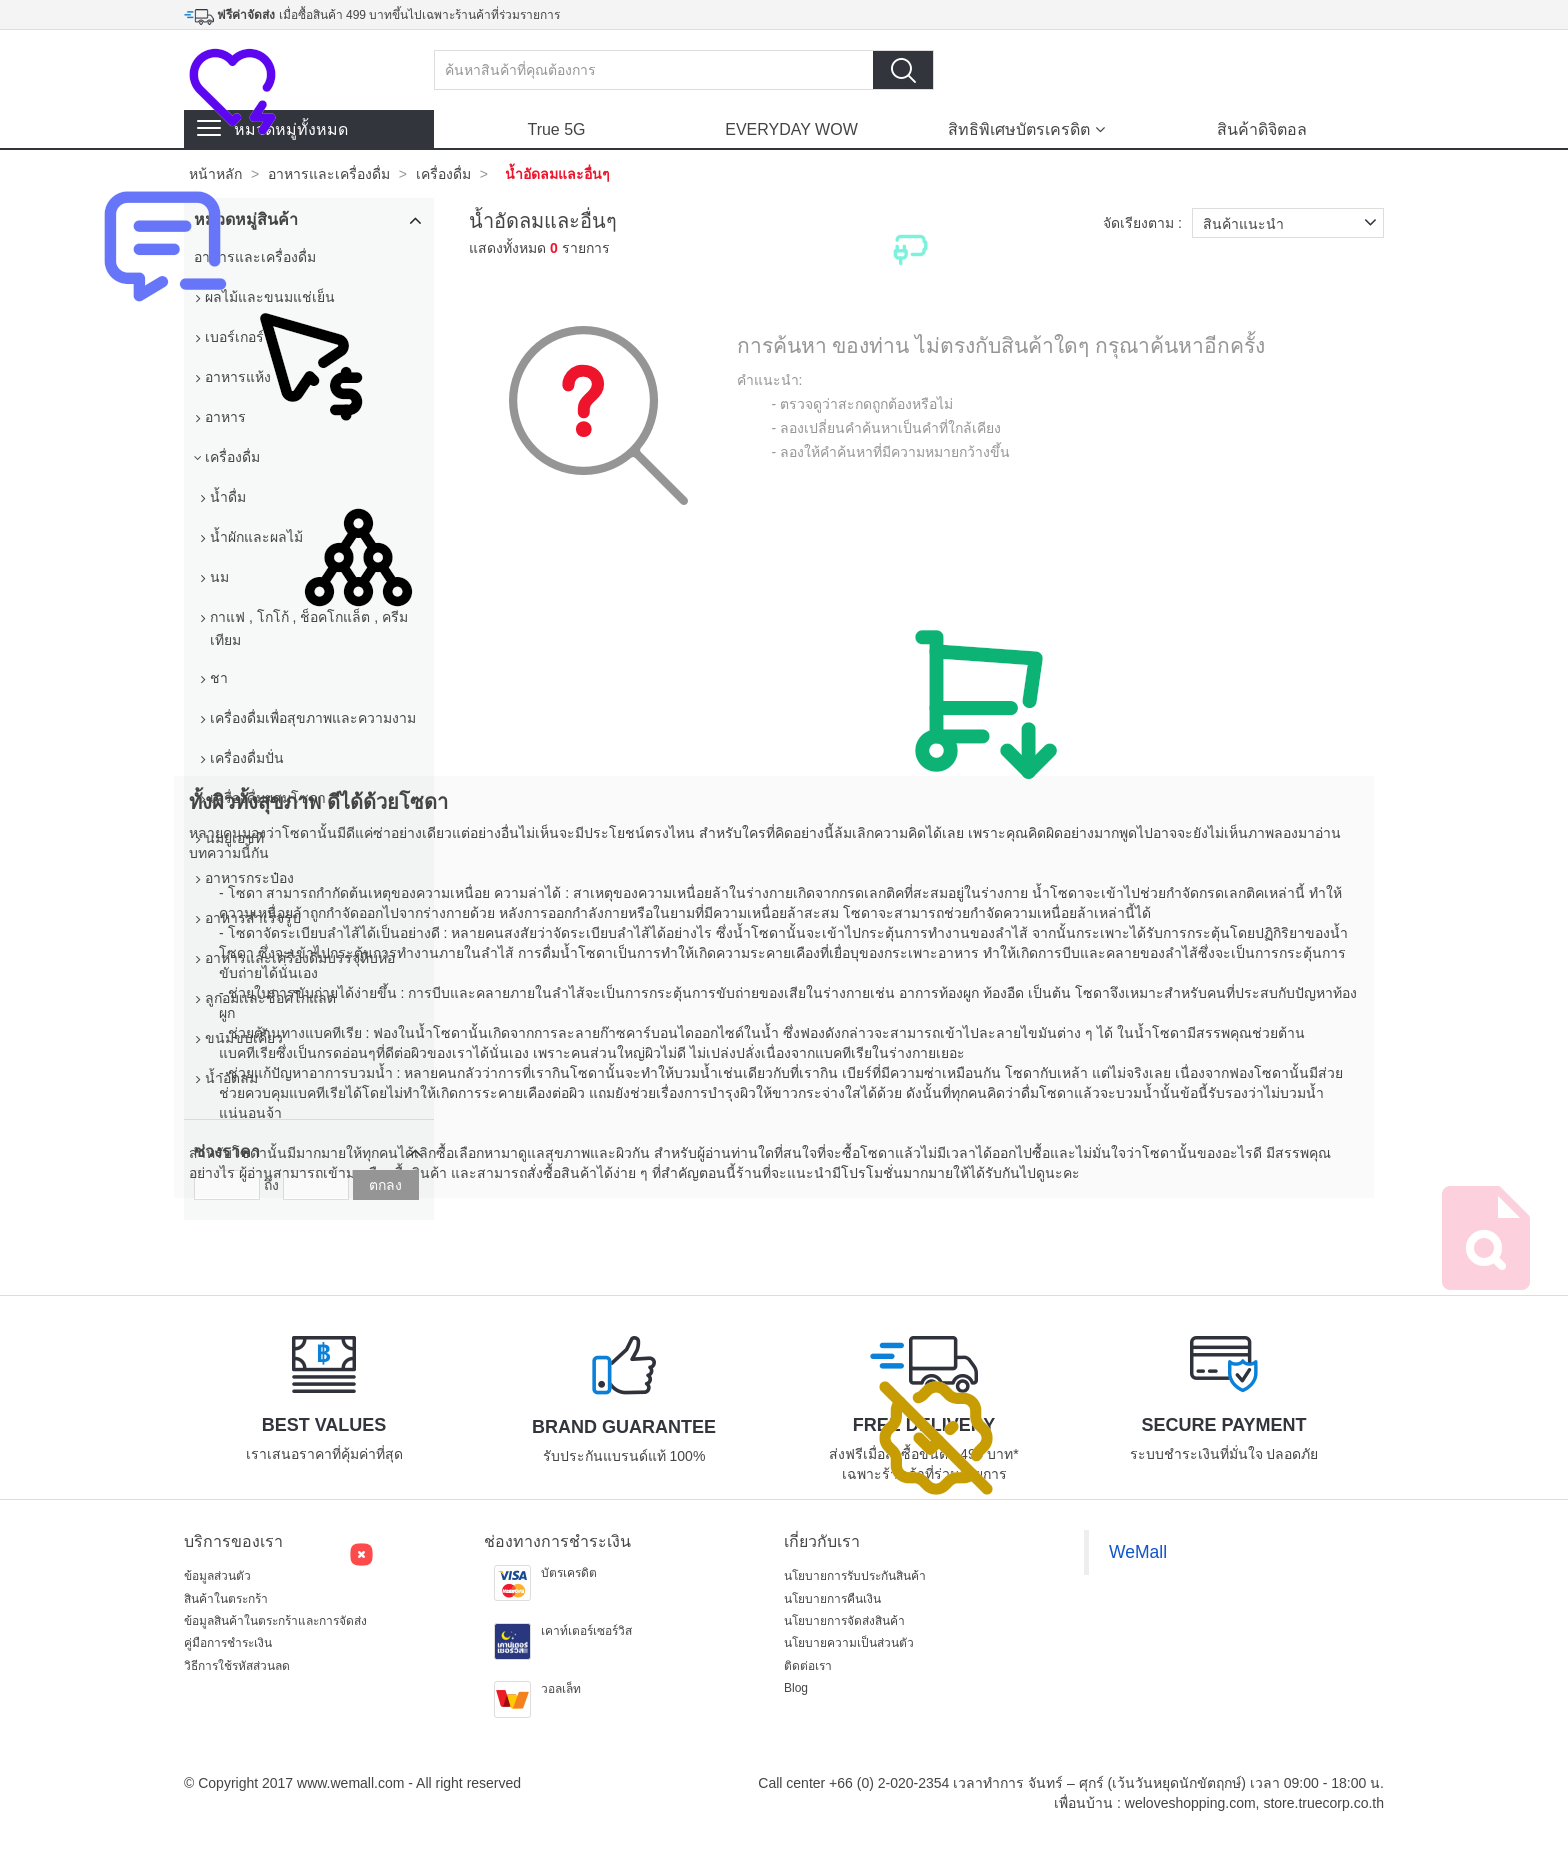  Describe the element at coordinates (358, 557) in the screenshot. I see `view organizational hierarchy` at that location.